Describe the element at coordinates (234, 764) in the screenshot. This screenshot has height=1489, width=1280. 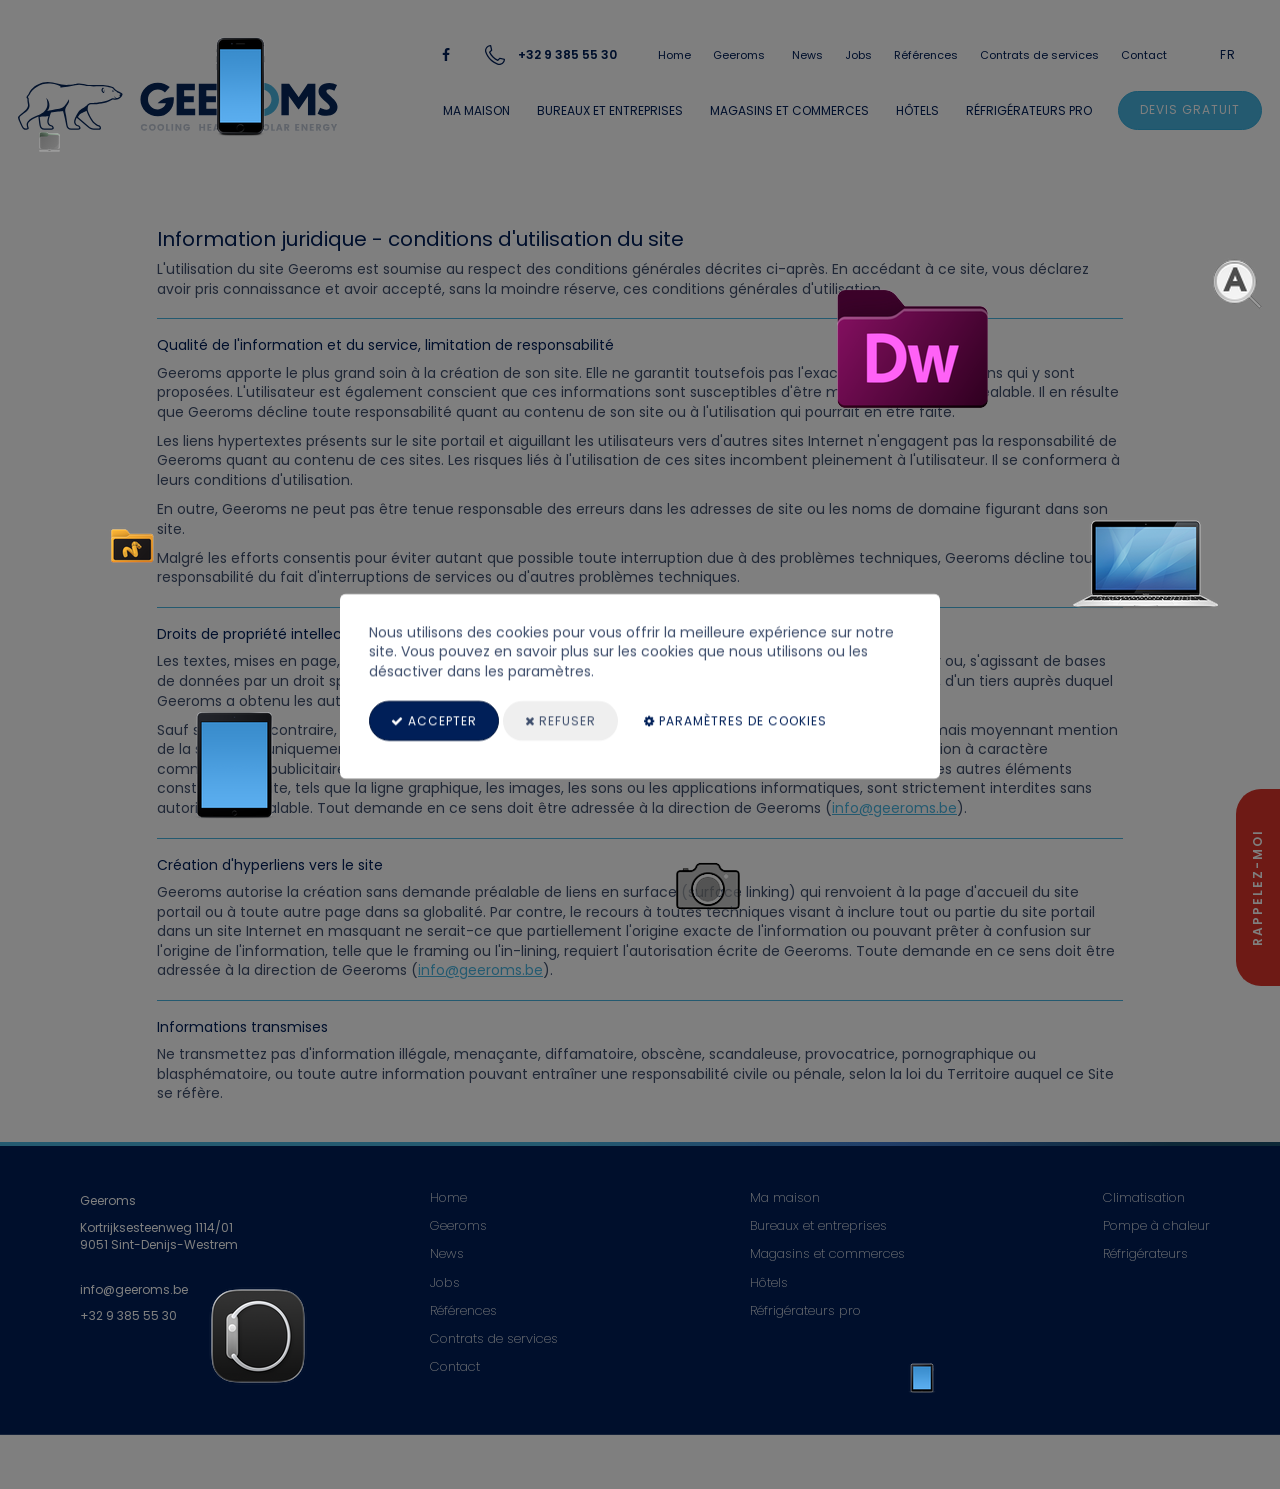
I see `iPad Air 2 device icon` at that location.